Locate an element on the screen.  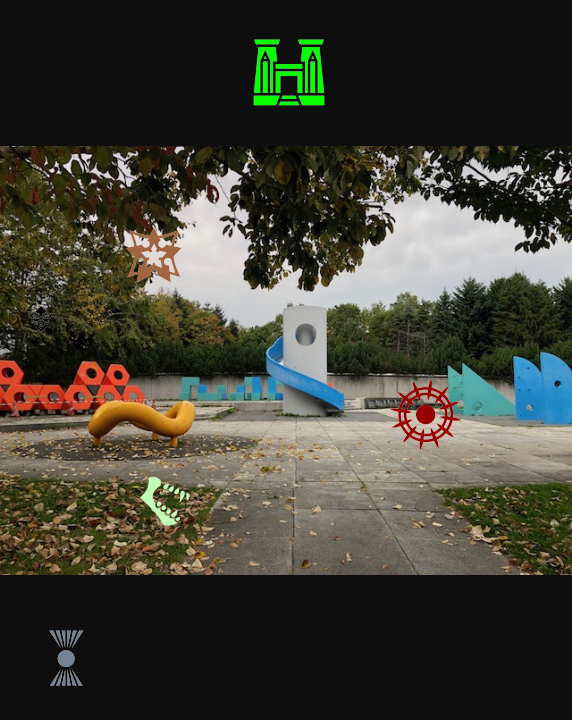
indicates a burst of energy or power-up activation is located at coordinates (65, 658).